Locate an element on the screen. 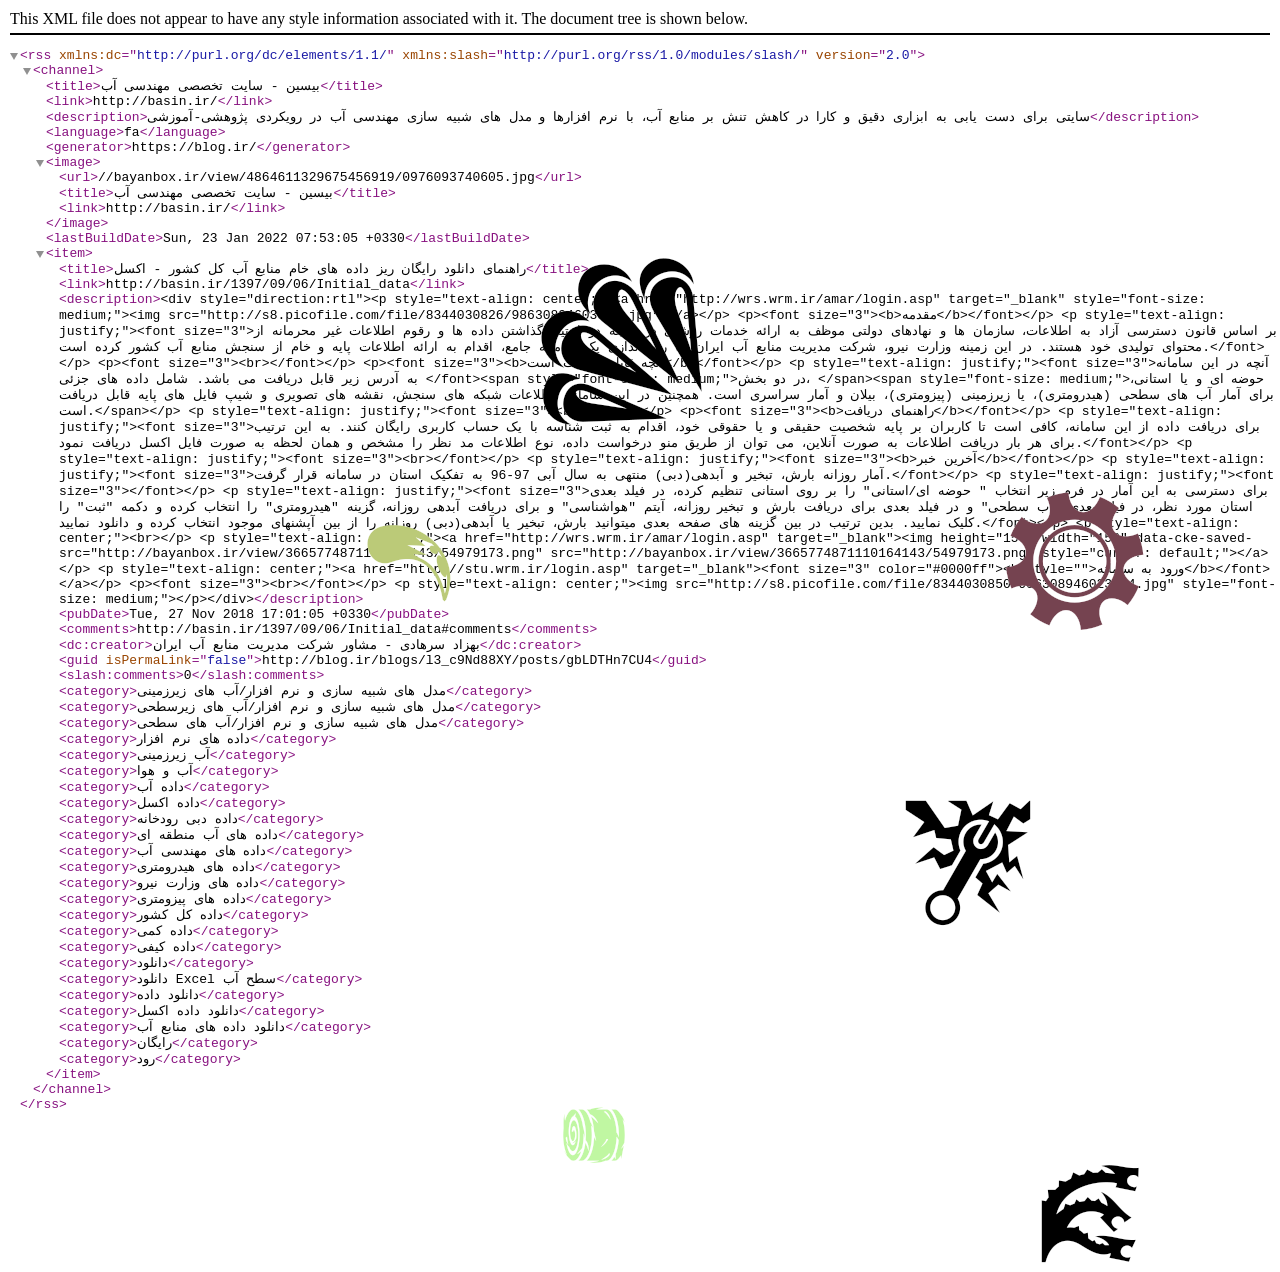  hay bale resource in farming simulation game is located at coordinates (594, 1135).